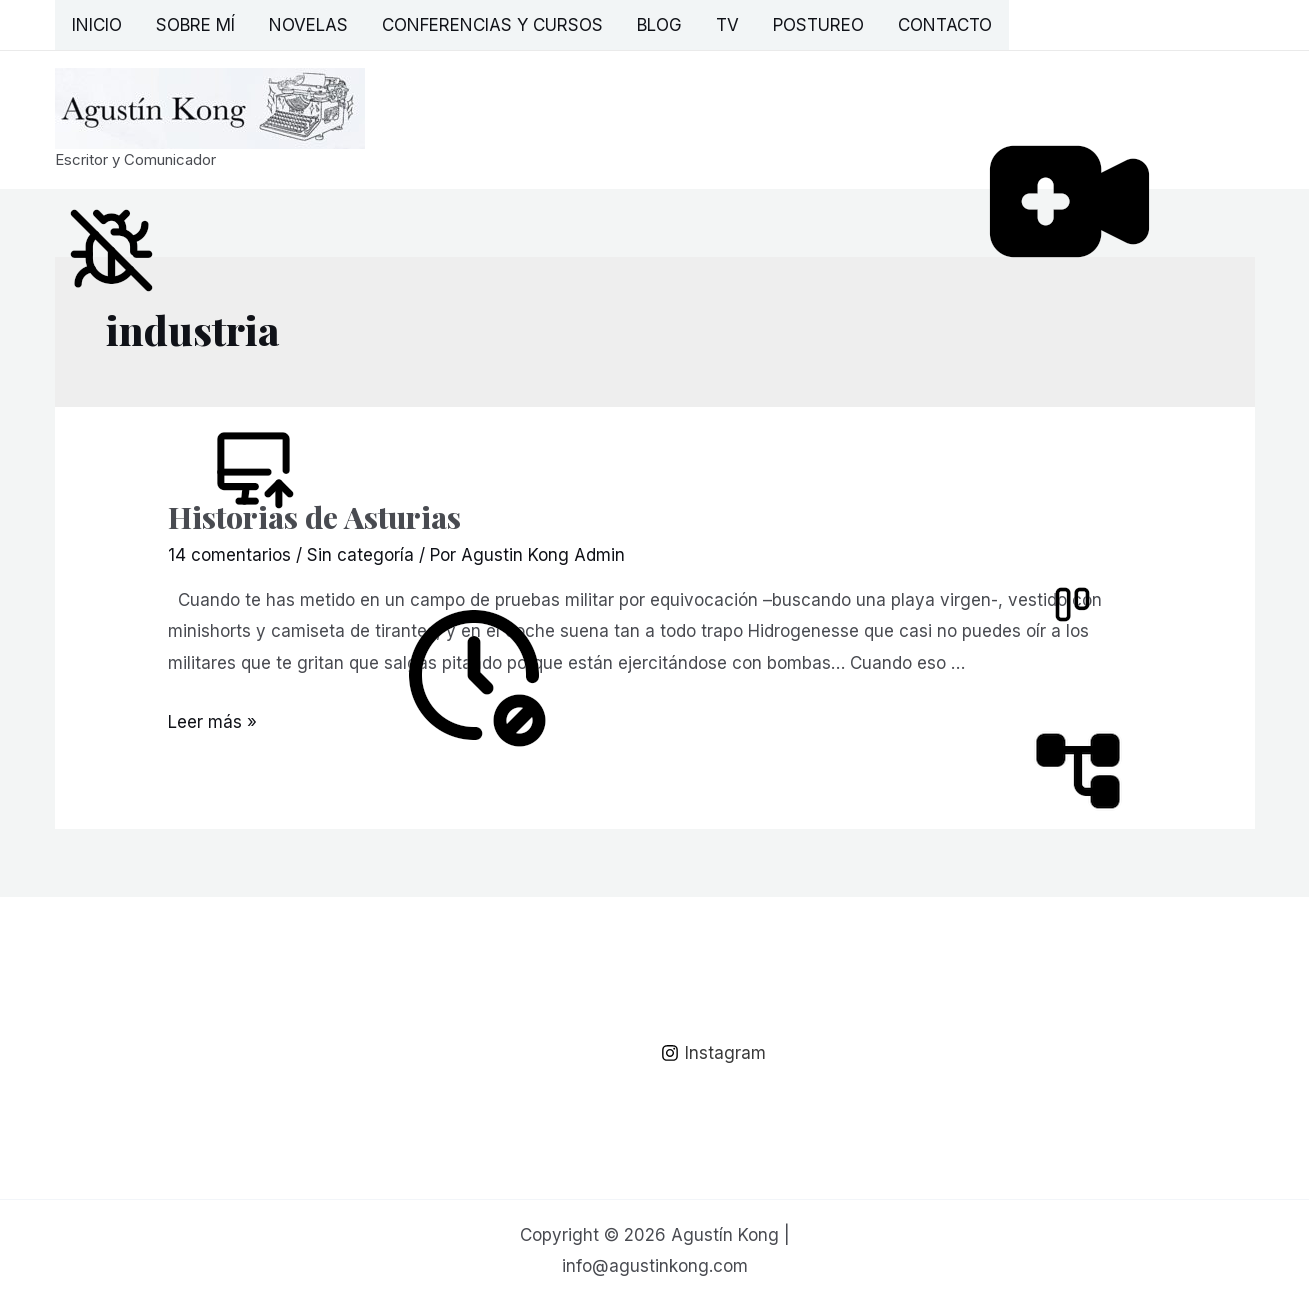 The image size is (1309, 1303). I want to click on view project hierarchy or structure, so click(1078, 771).